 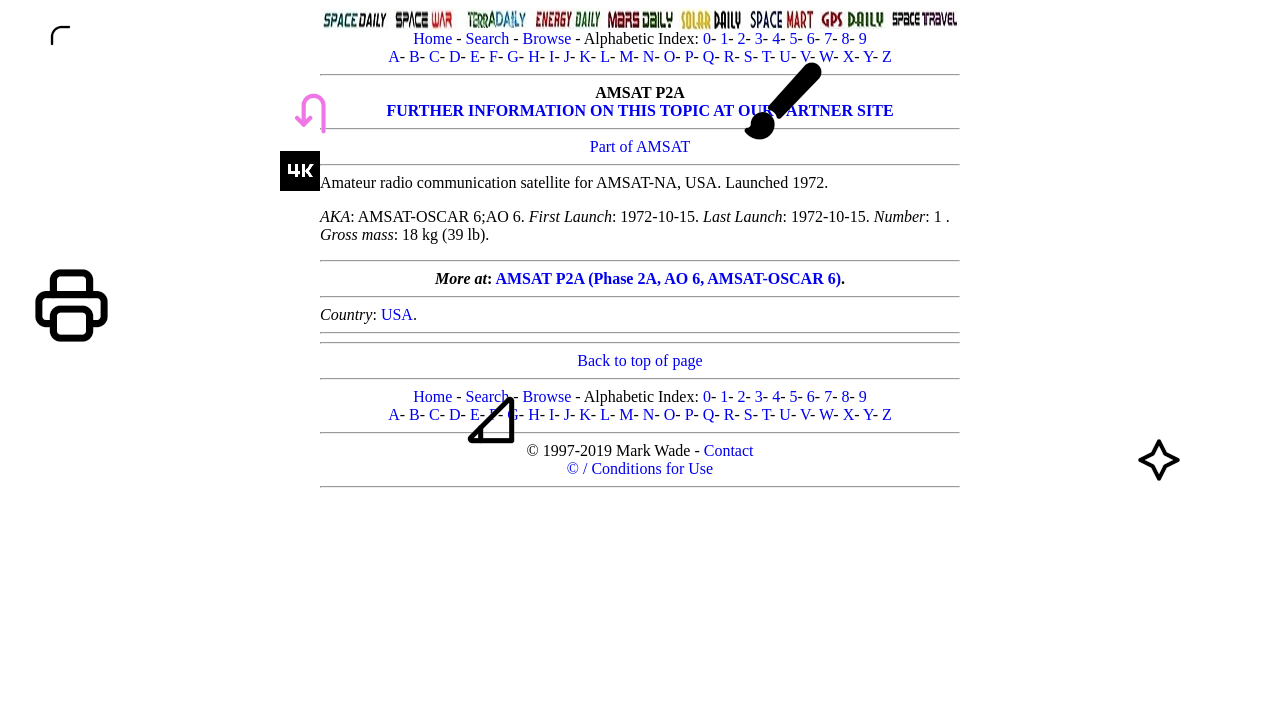 What do you see at coordinates (1159, 460) in the screenshot?
I see `add a sparkle or highlight effect` at bounding box center [1159, 460].